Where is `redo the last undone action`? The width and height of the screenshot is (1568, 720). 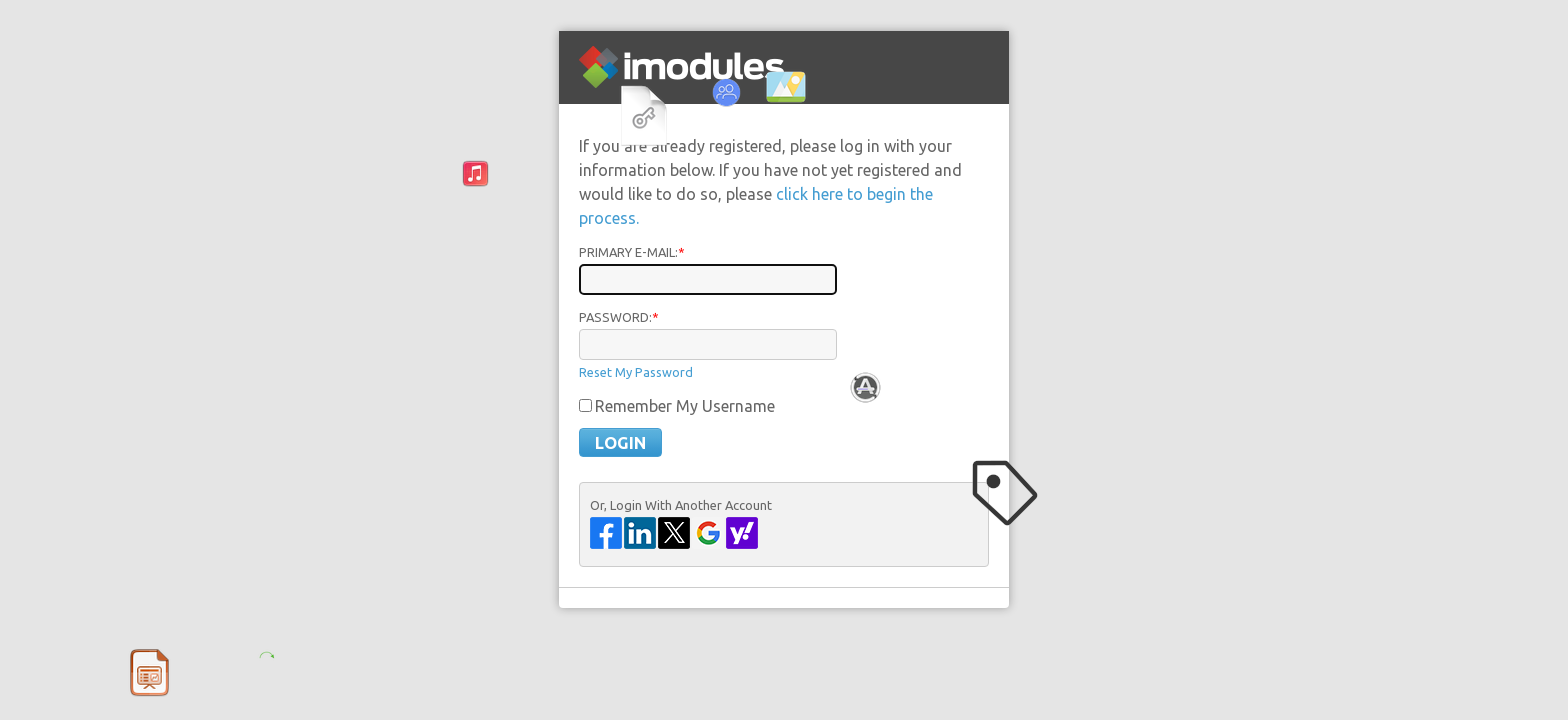 redo the last undone action is located at coordinates (267, 655).